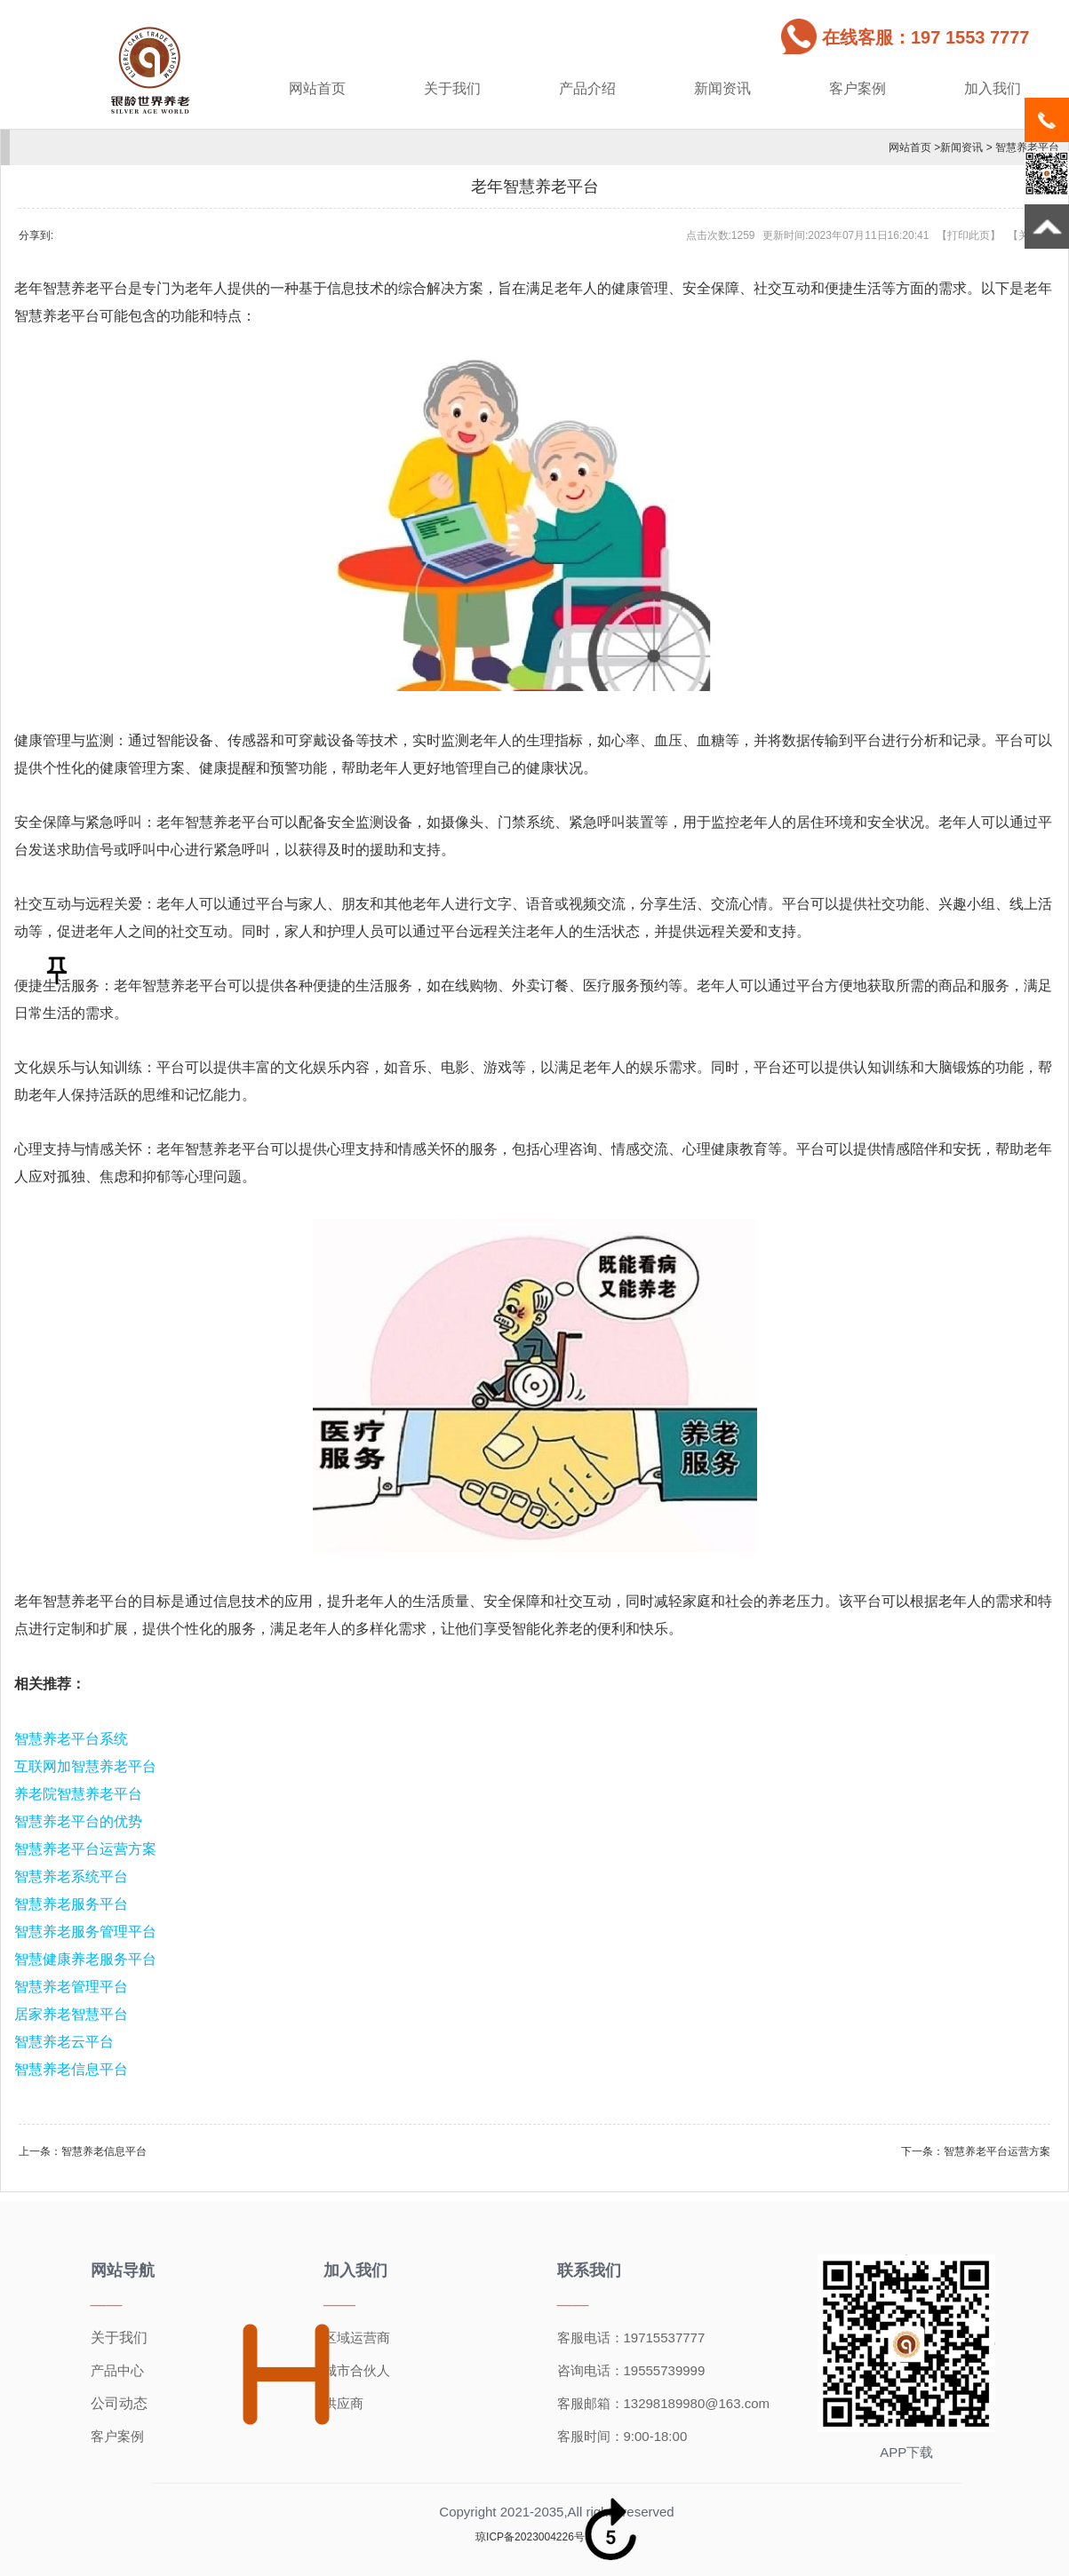 The width and height of the screenshot is (1069, 2576). What do you see at coordinates (286, 2374) in the screenshot?
I see `indicates a hospital or medical facility nearby` at bounding box center [286, 2374].